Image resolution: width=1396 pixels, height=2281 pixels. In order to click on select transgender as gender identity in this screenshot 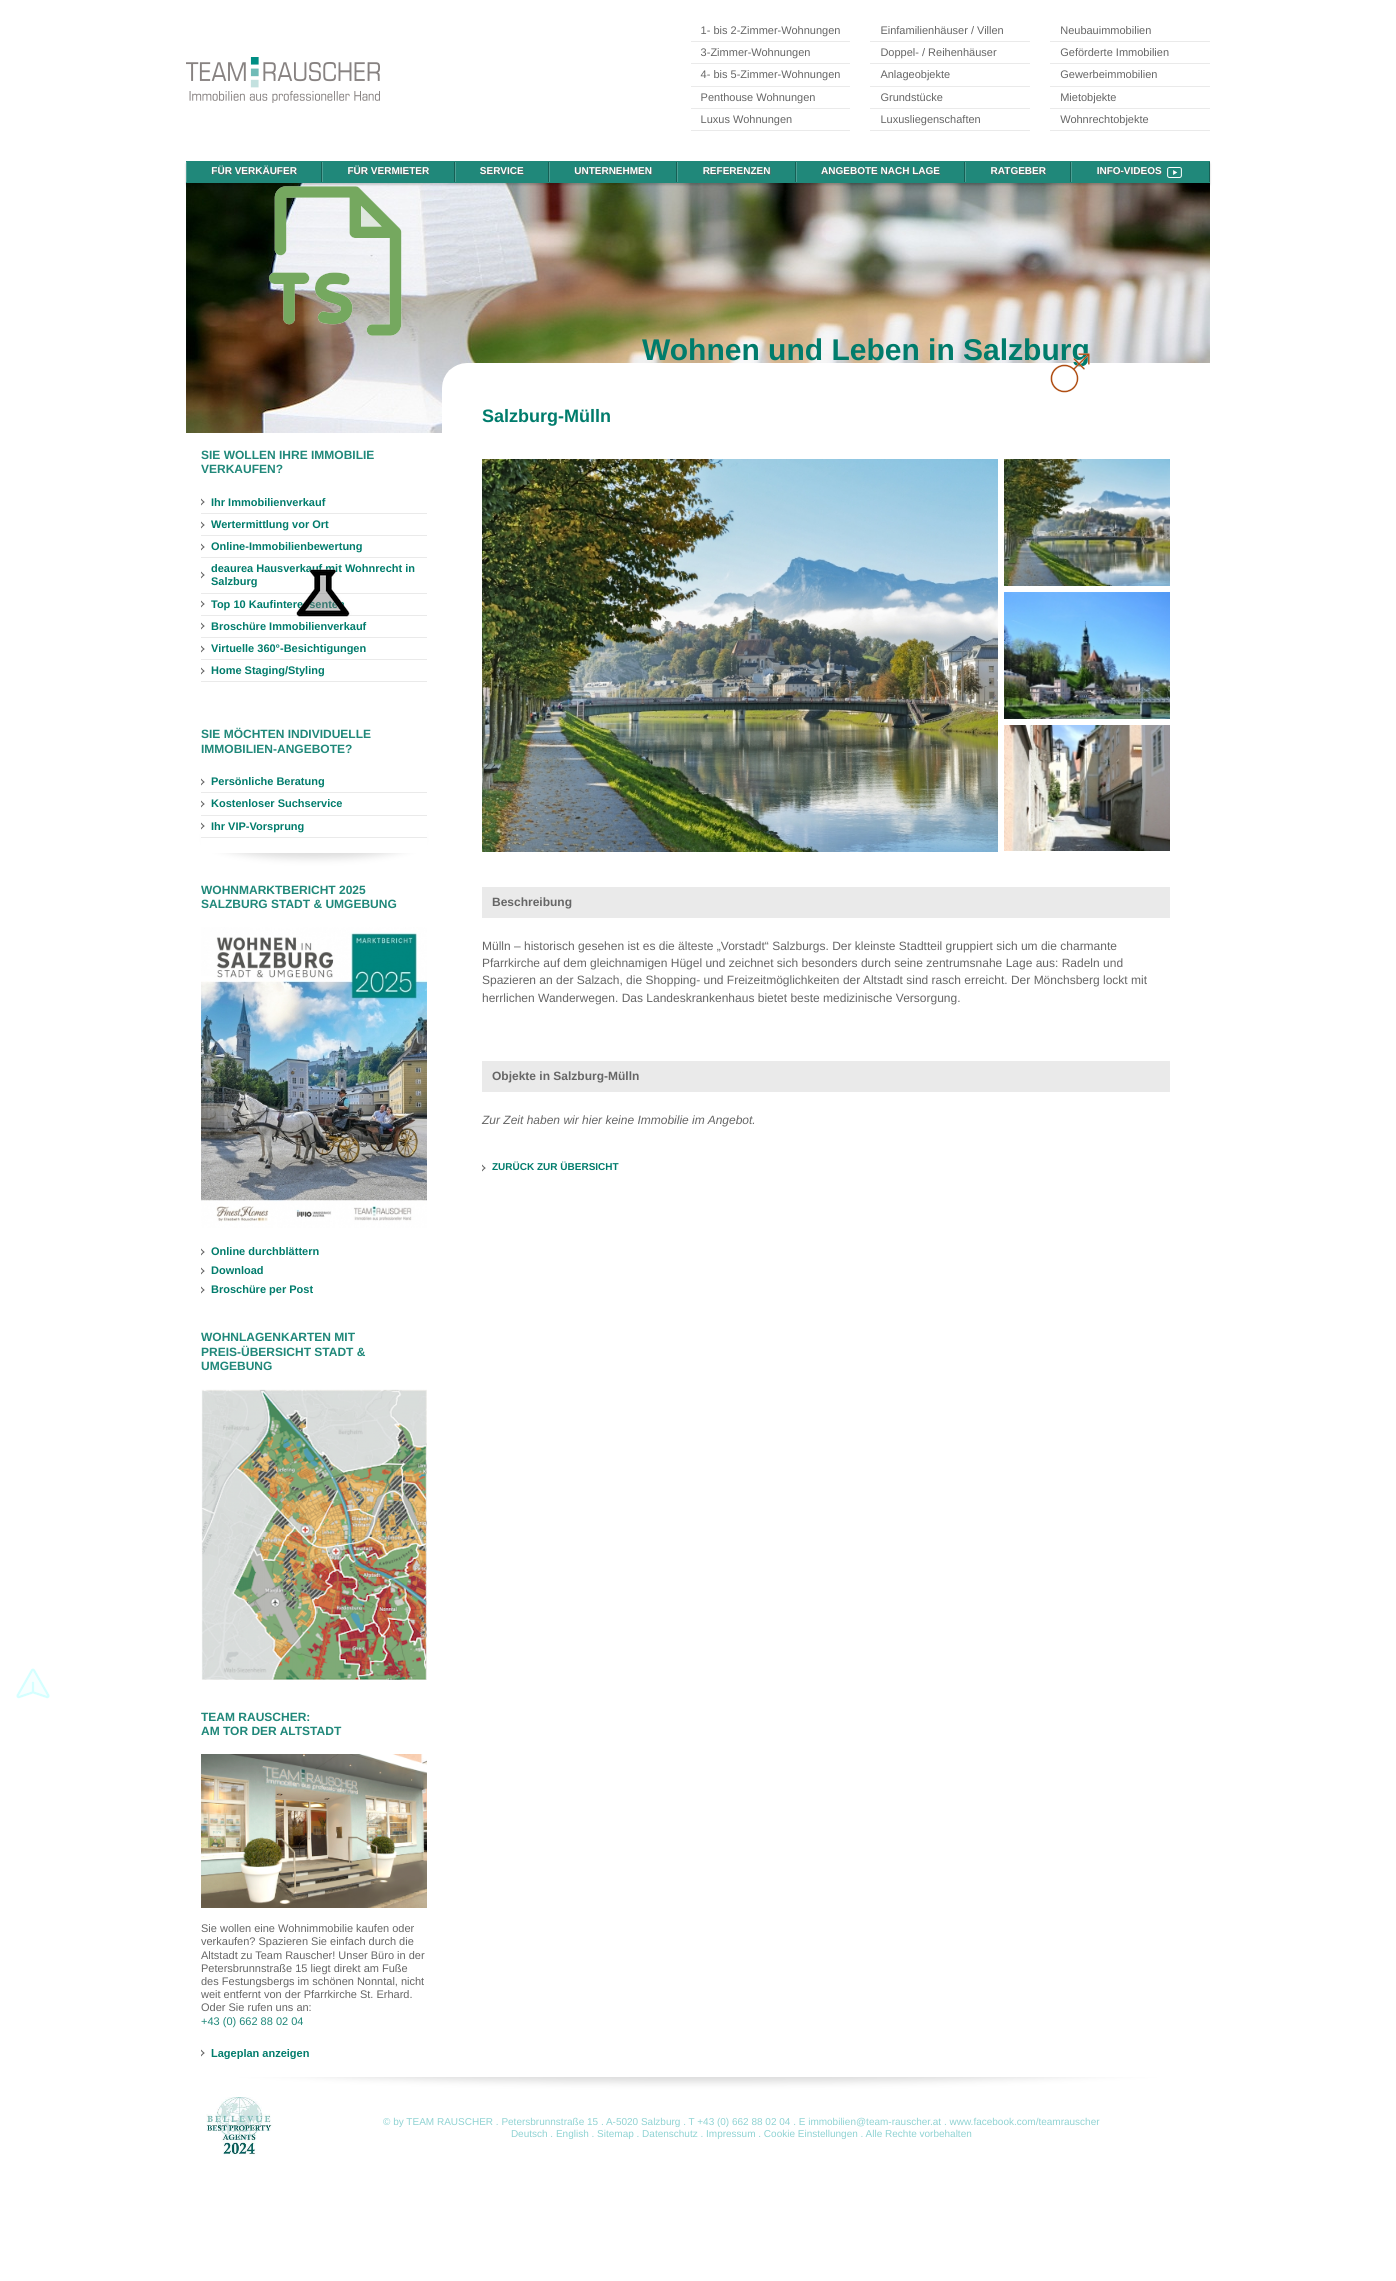, I will do `click(1071, 372)`.